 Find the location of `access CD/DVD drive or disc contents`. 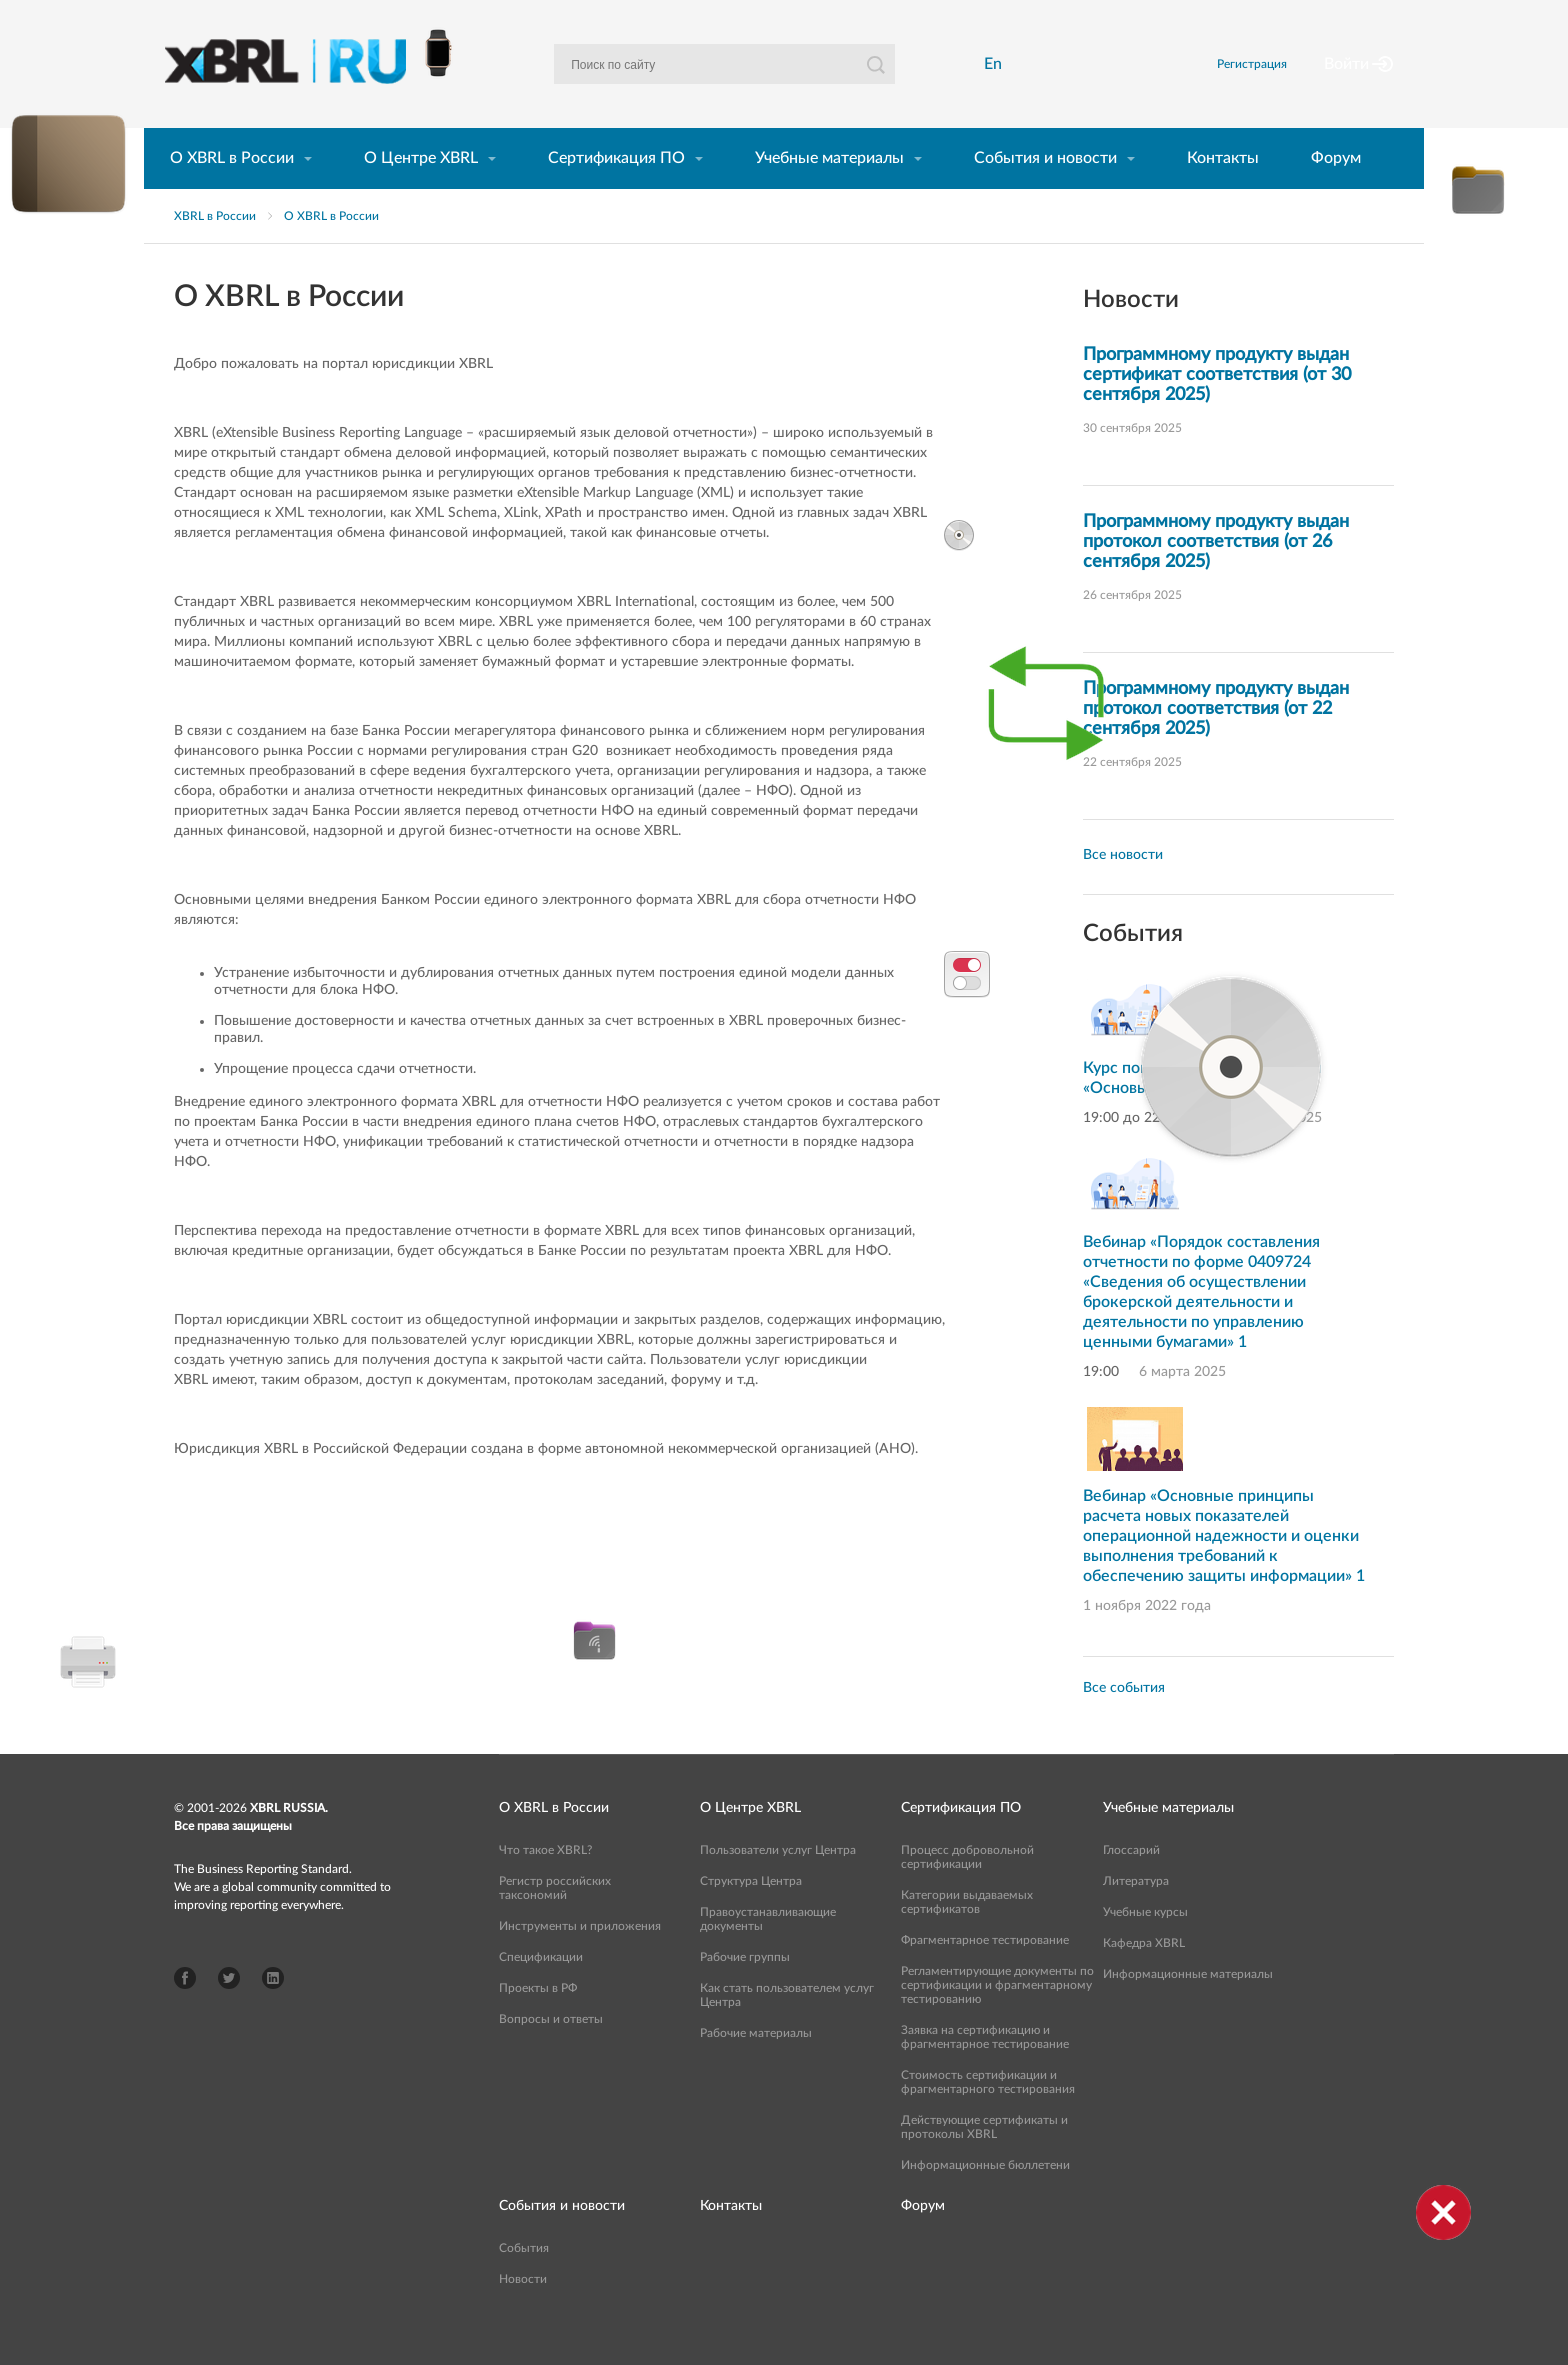

access CD/DVD drive or disc contents is located at coordinates (1231, 1067).